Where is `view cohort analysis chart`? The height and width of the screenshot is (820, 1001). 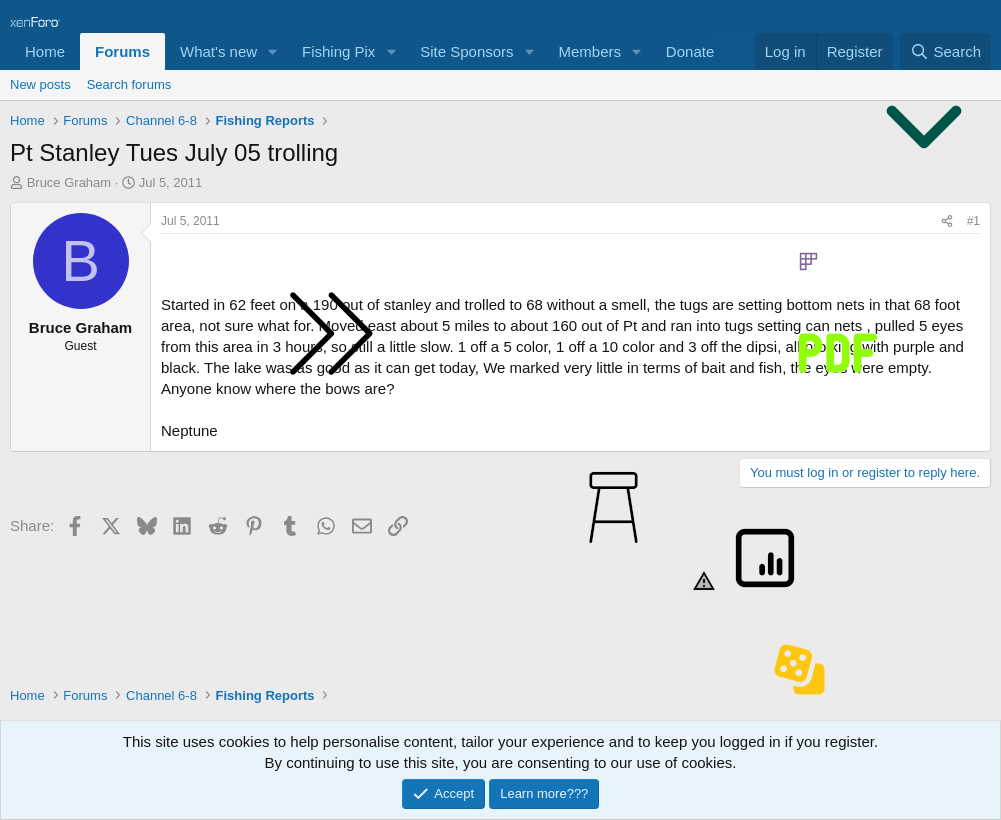
view cohort analysis chart is located at coordinates (808, 261).